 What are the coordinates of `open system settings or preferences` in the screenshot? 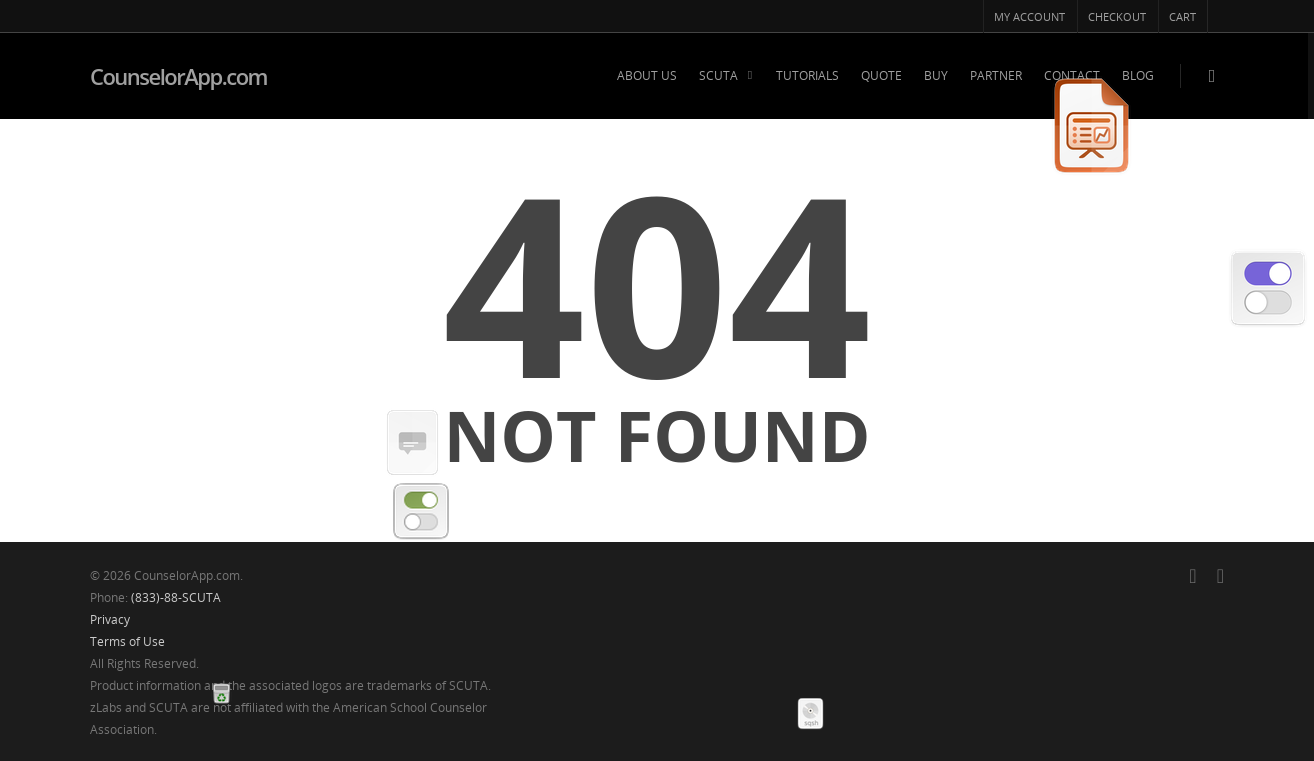 It's located at (421, 511).